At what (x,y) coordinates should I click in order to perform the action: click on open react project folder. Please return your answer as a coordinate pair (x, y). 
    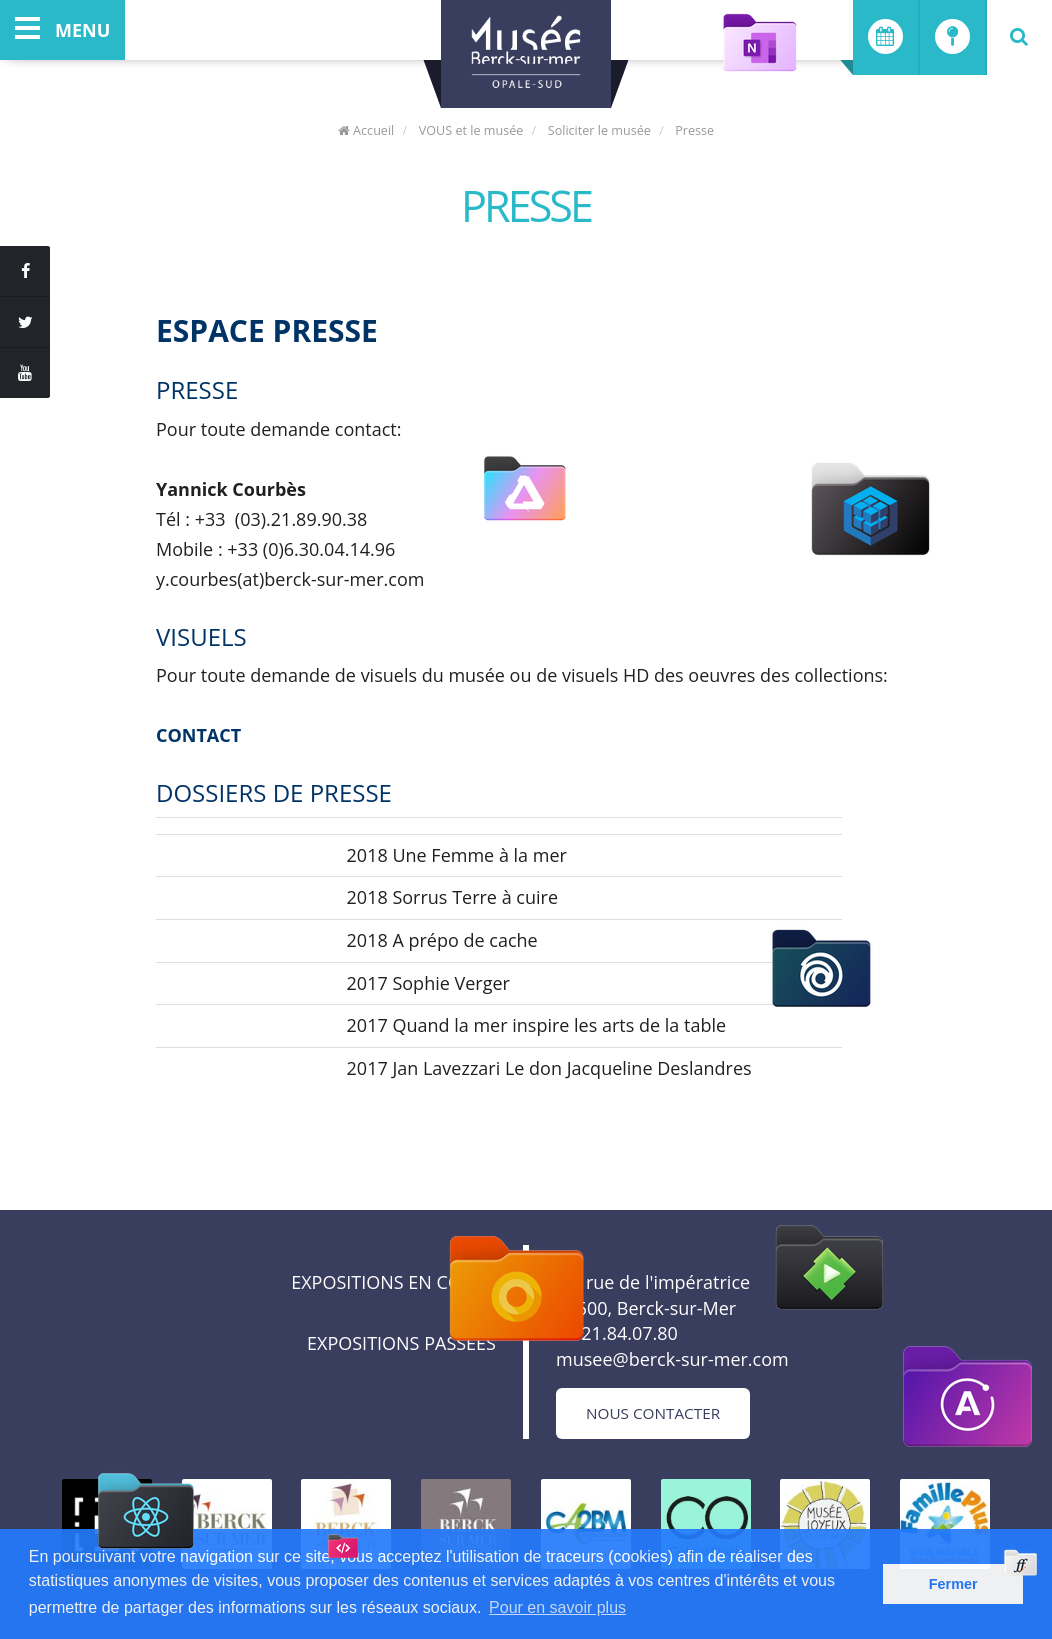
    Looking at the image, I should click on (145, 1513).